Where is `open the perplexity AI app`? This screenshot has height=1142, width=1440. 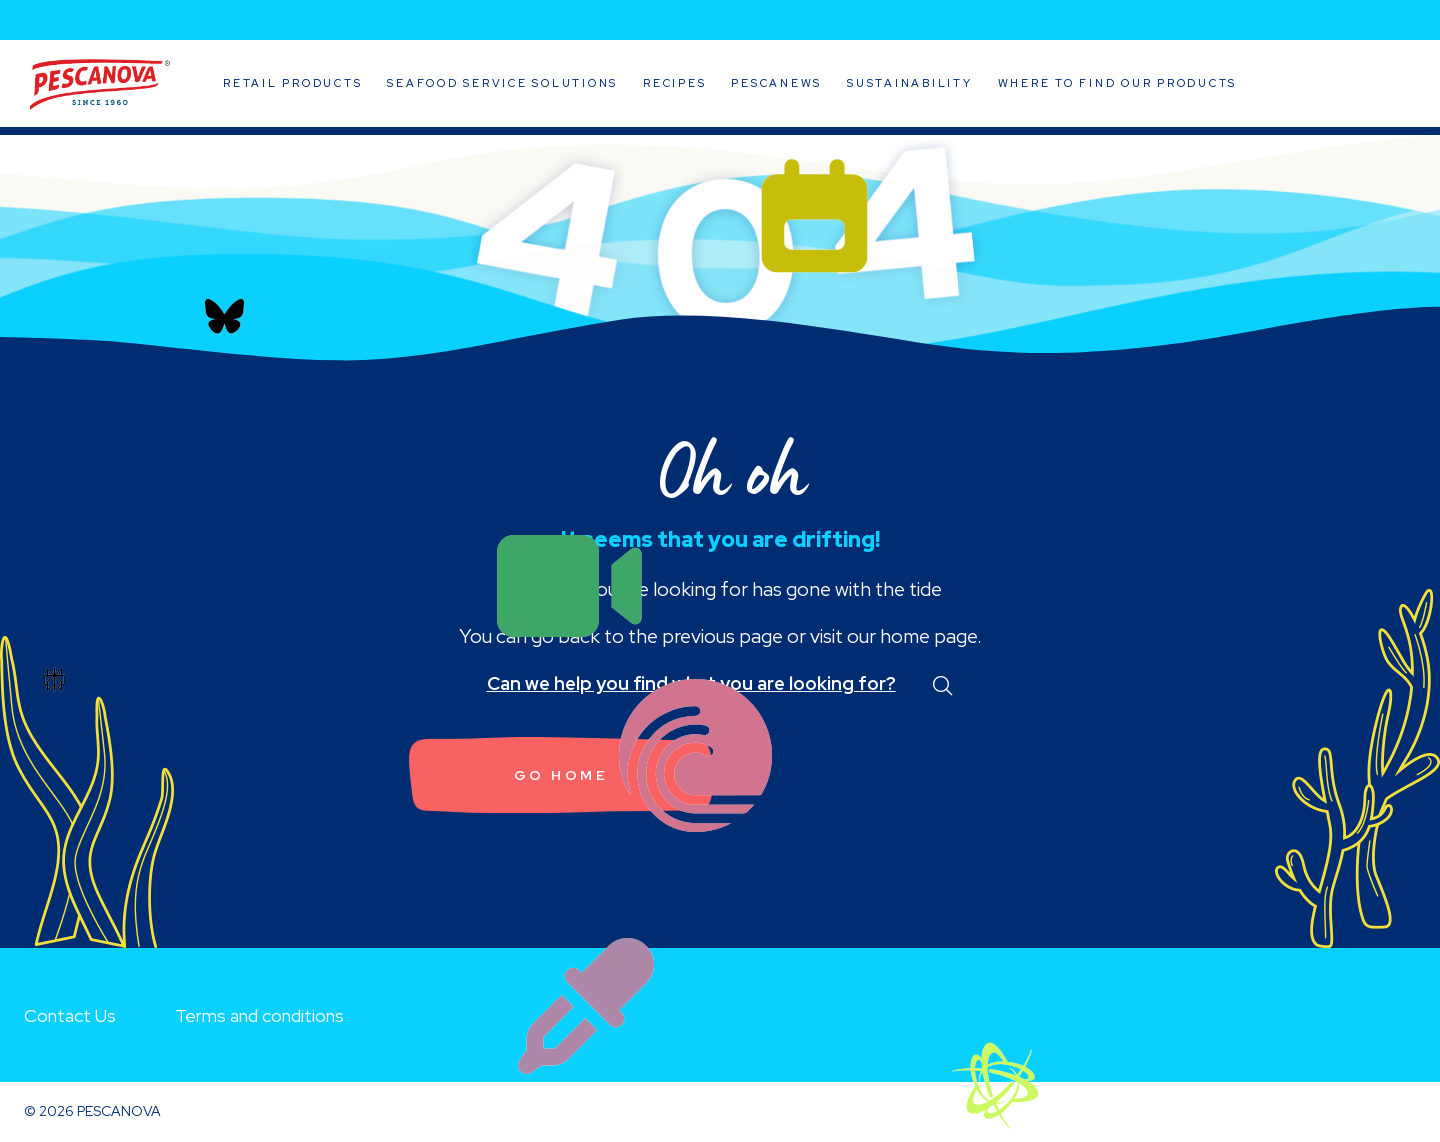
open the perplexity AI app is located at coordinates (54, 679).